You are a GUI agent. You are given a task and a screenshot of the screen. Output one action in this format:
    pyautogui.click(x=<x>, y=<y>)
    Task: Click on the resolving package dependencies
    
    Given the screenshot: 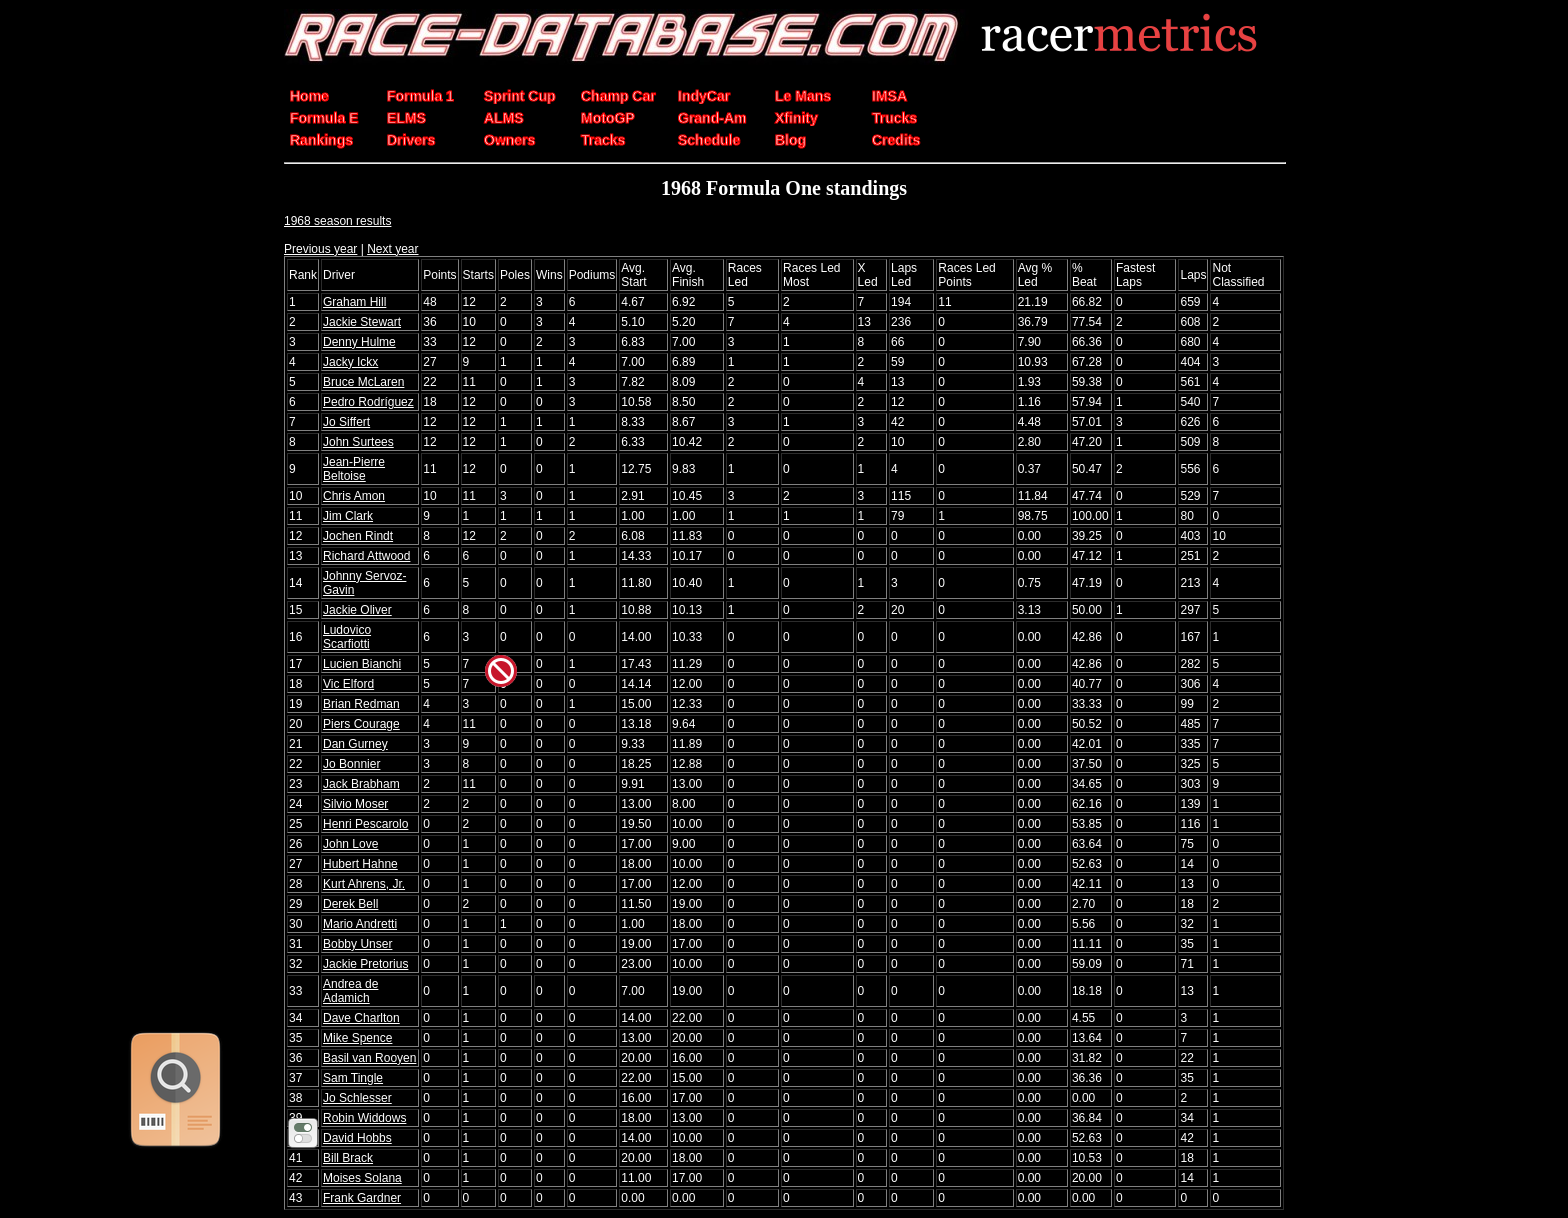 What is the action you would take?
    pyautogui.click(x=175, y=1089)
    